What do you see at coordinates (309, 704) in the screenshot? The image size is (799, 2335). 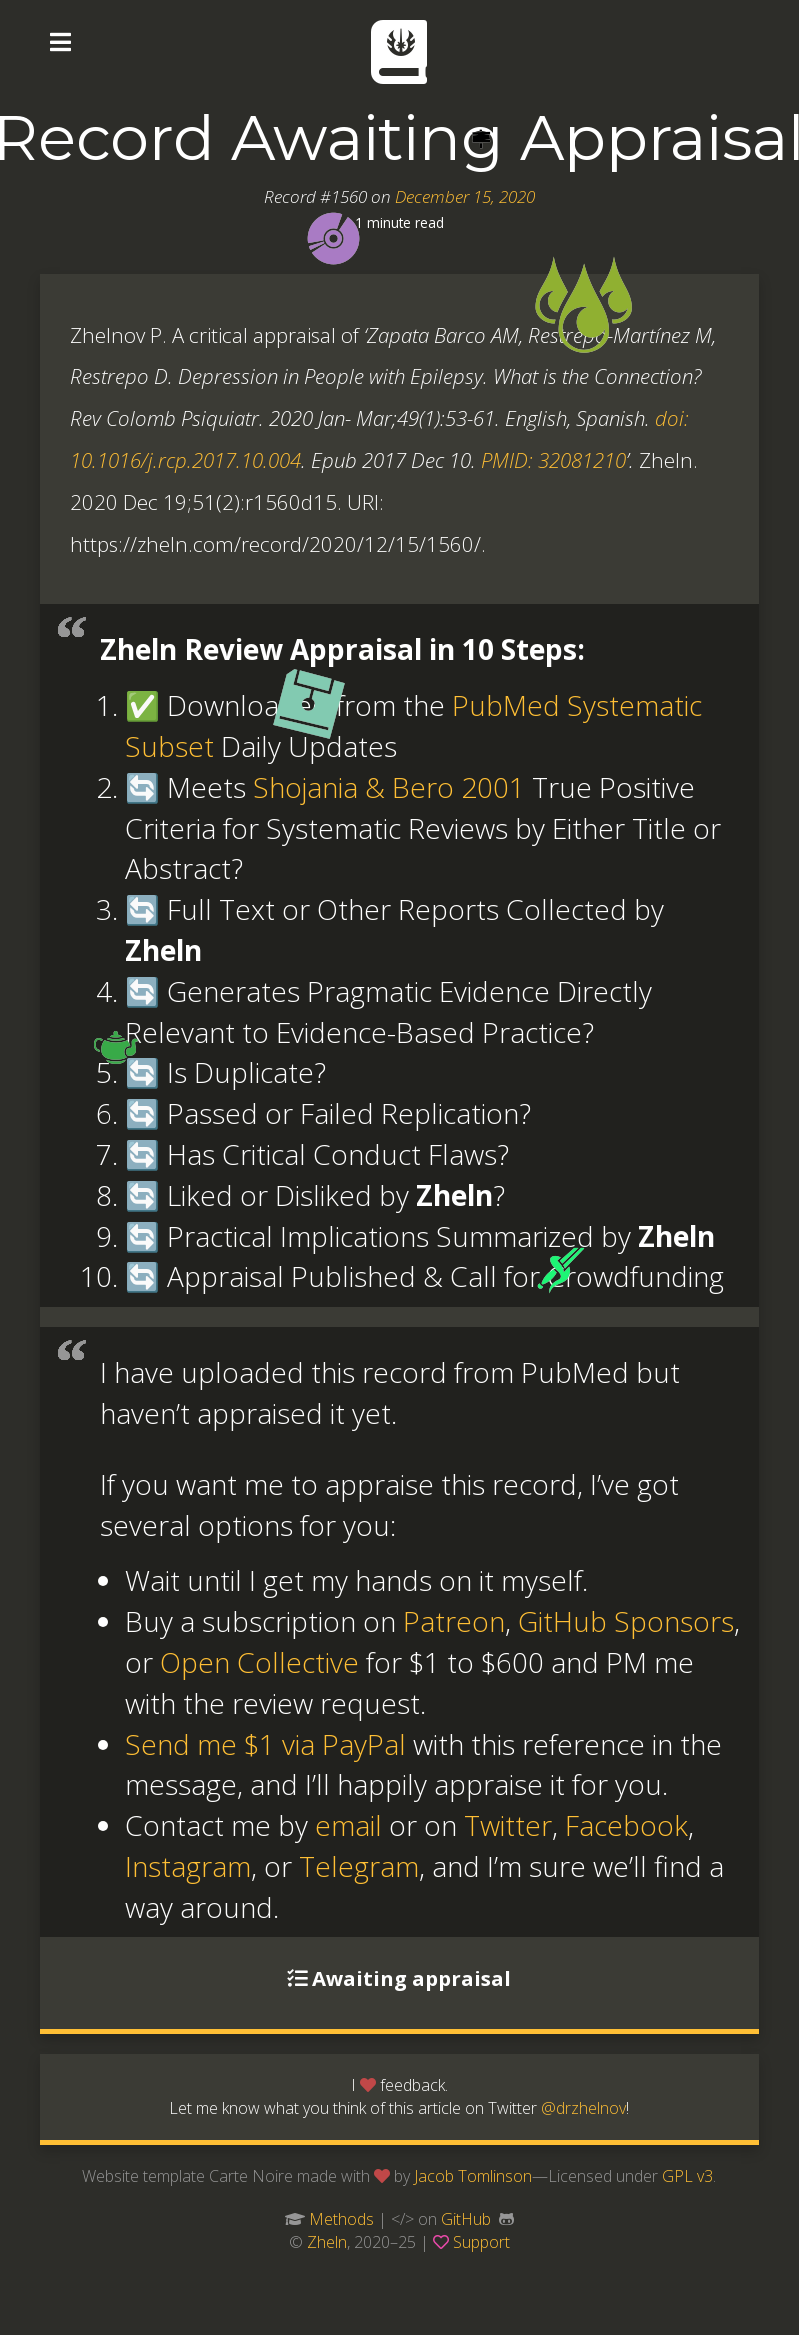 I see `save your current progress` at bounding box center [309, 704].